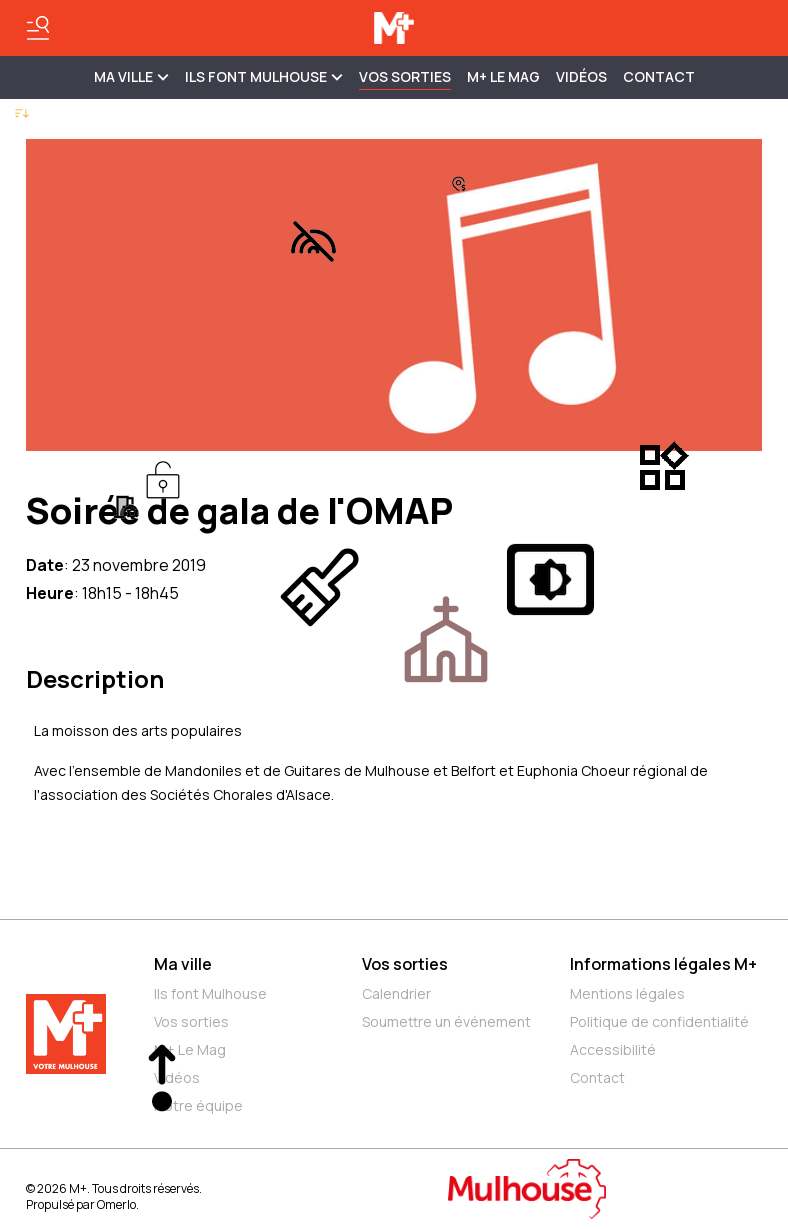  Describe the element at coordinates (458, 183) in the screenshot. I see `find nearby financial services or ATMs` at that location.